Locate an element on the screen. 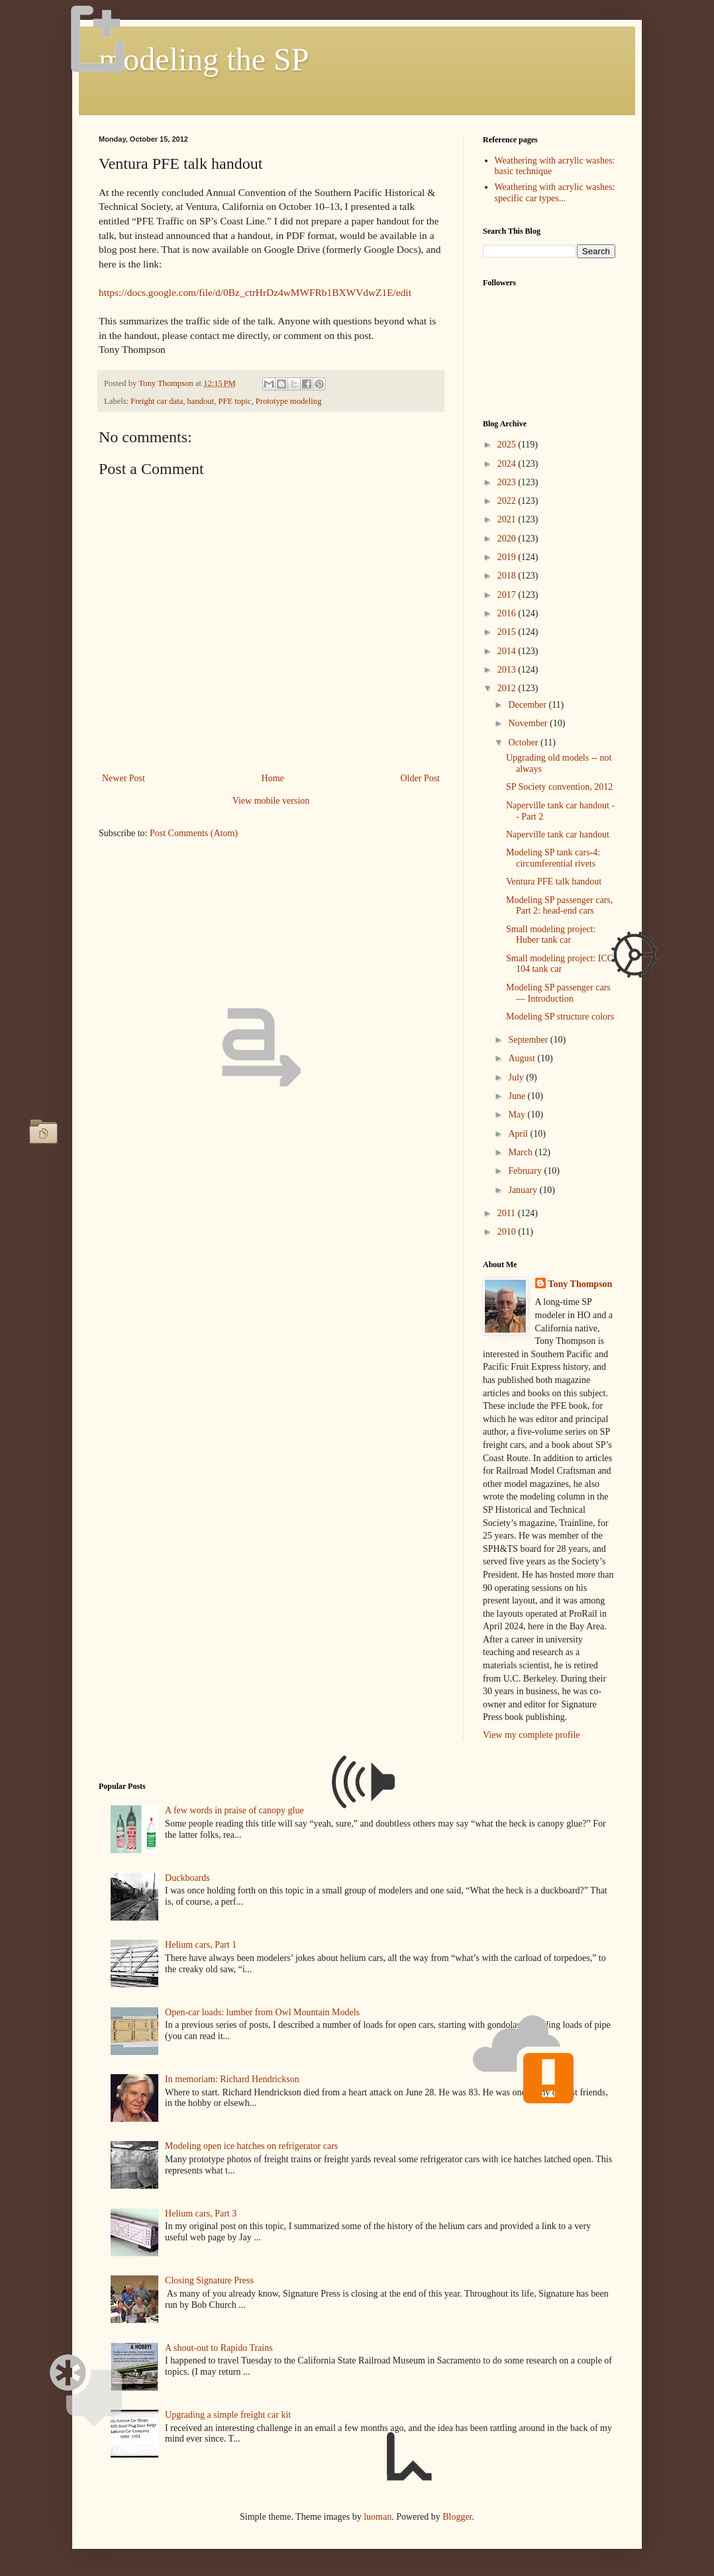  access system settings and preferences is located at coordinates (635, 955).